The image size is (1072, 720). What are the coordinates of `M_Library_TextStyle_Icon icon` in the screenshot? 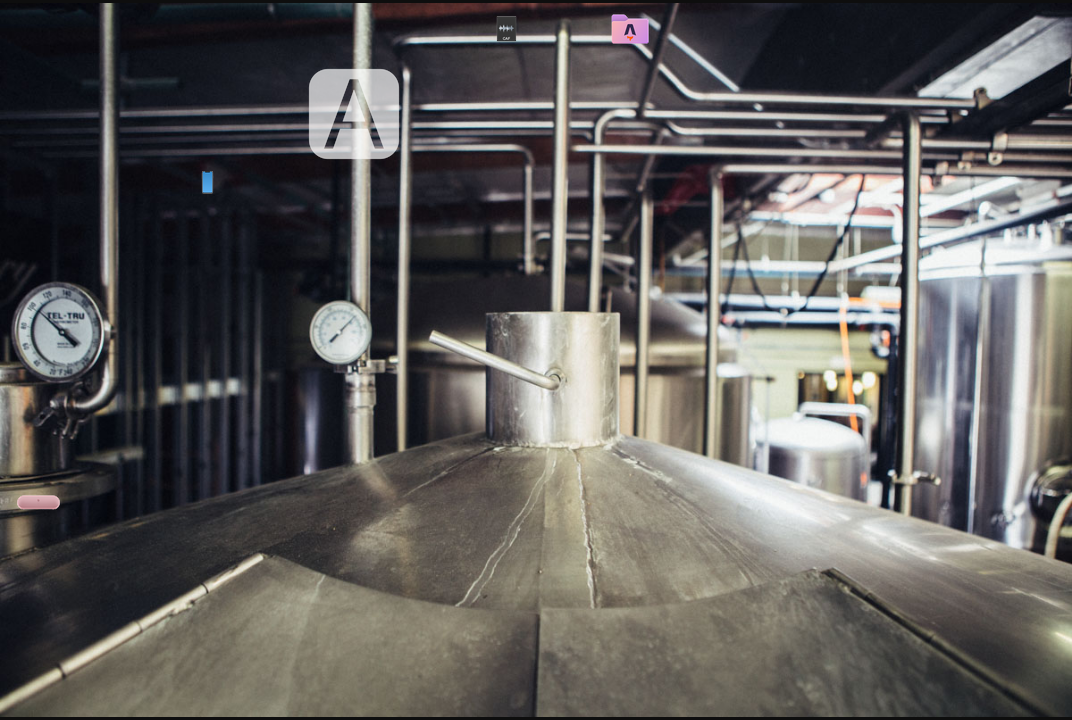 It's located at (354, 114).